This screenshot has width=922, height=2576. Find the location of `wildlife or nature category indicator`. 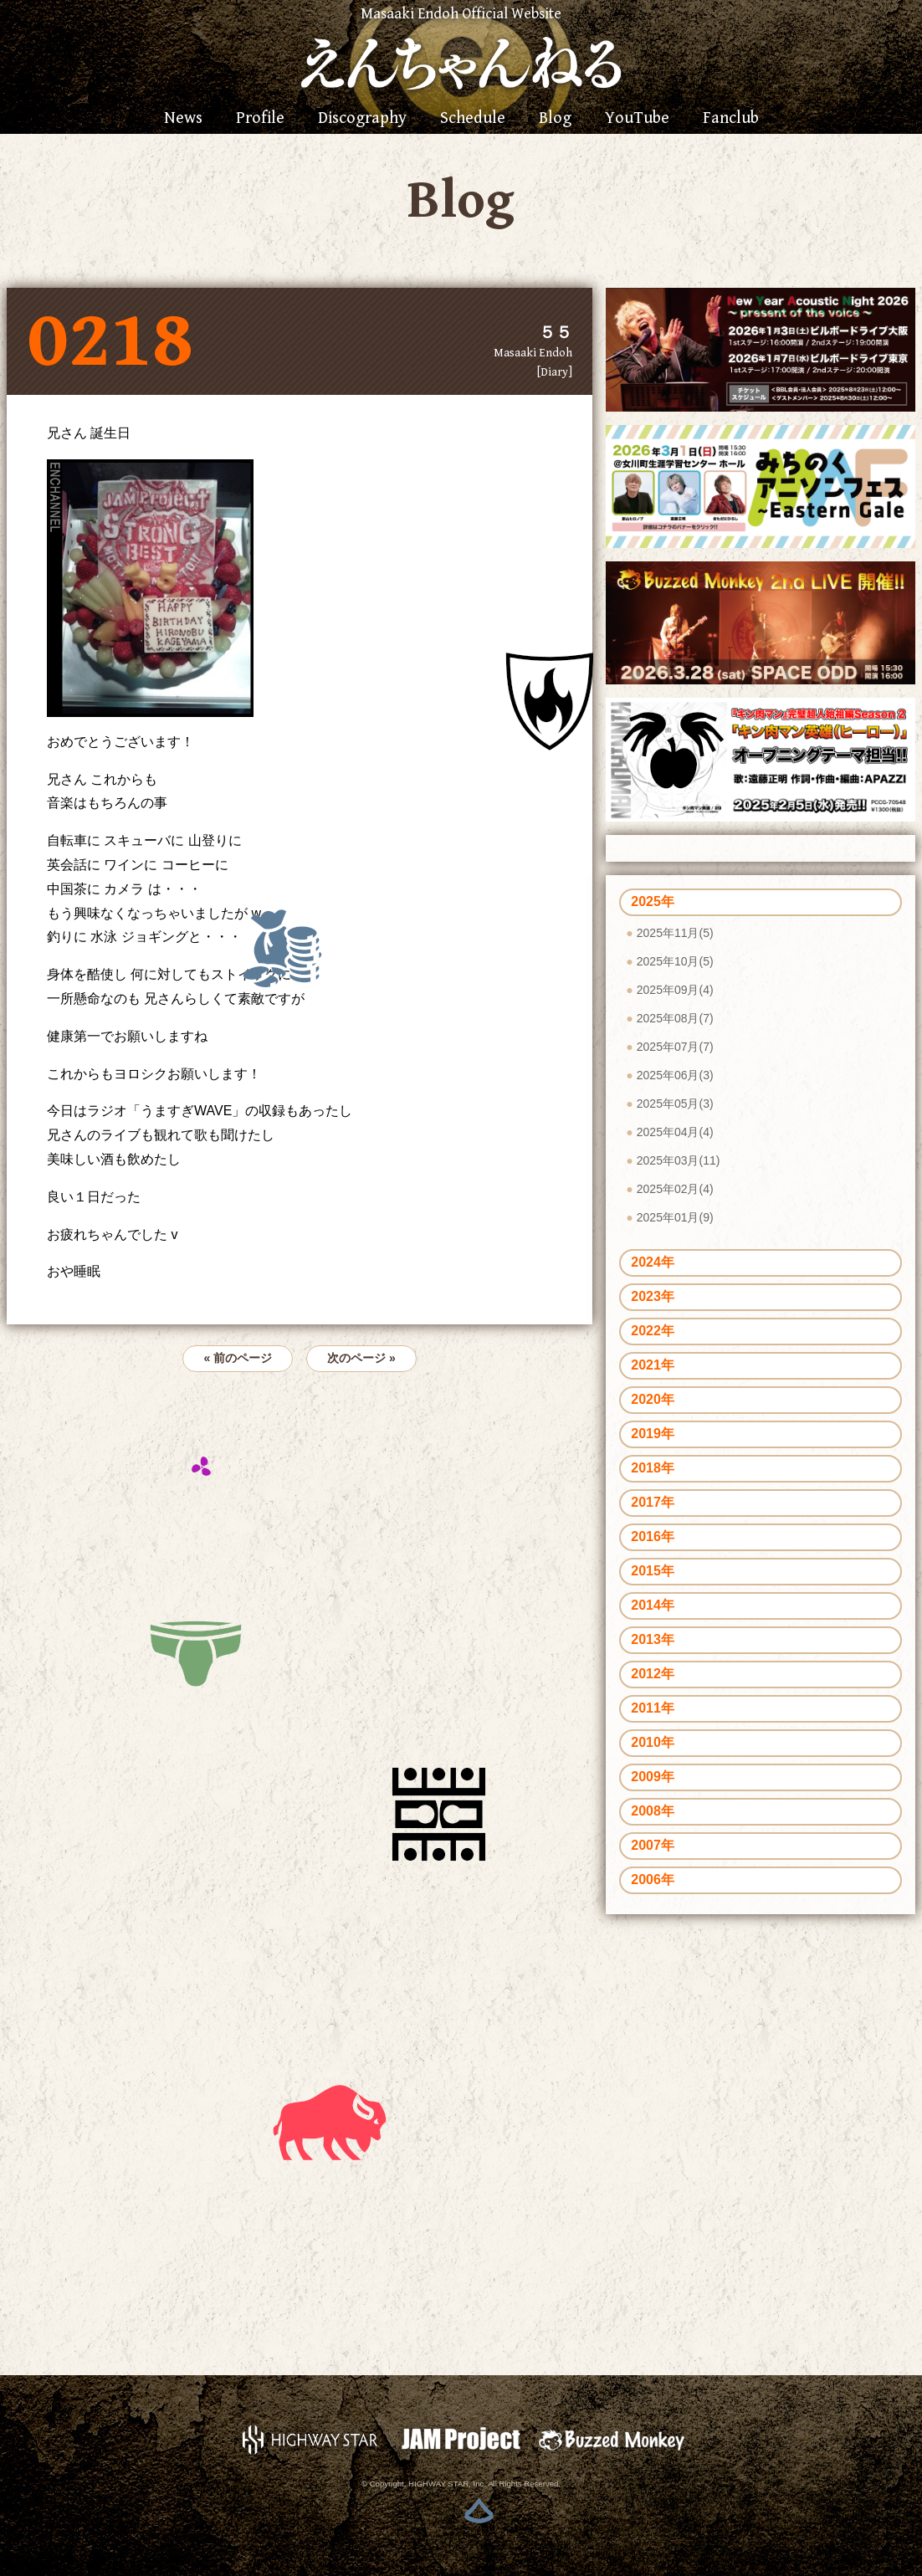

wildlife or nature category indicator is located at coordinates (330, 2123).